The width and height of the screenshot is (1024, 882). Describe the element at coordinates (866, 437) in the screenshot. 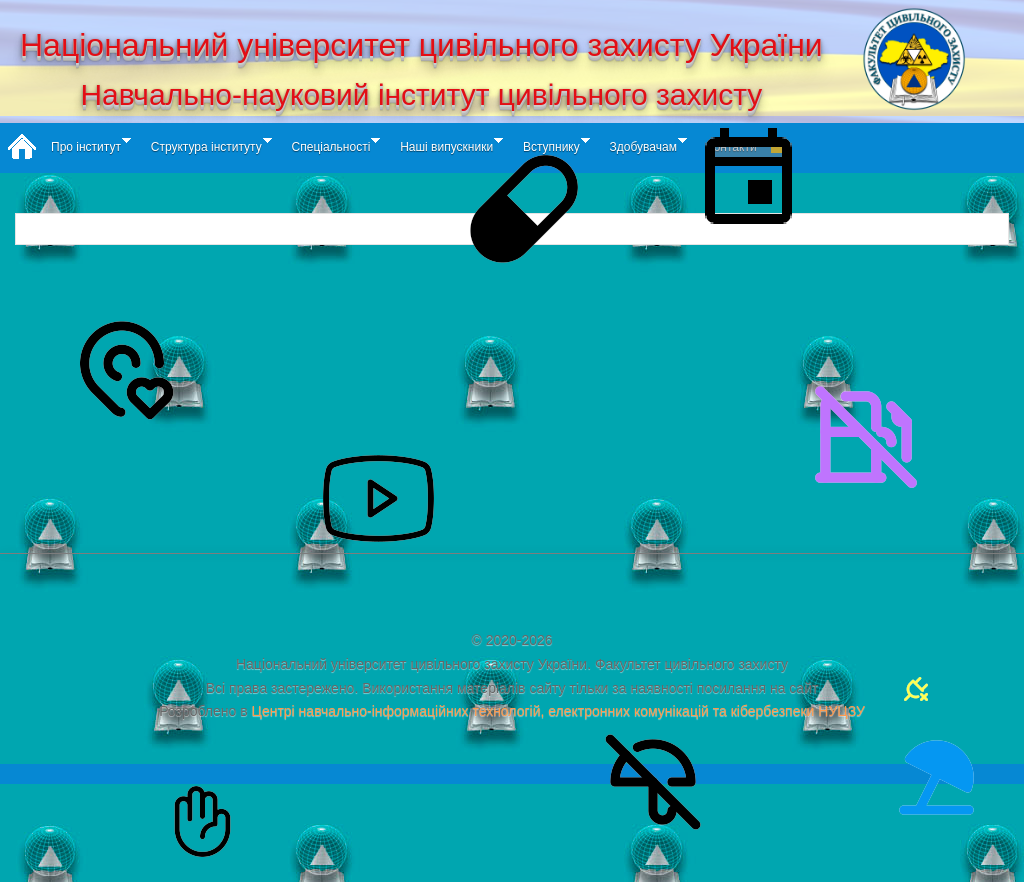

I see `gas station unavailable or closed` at that location.